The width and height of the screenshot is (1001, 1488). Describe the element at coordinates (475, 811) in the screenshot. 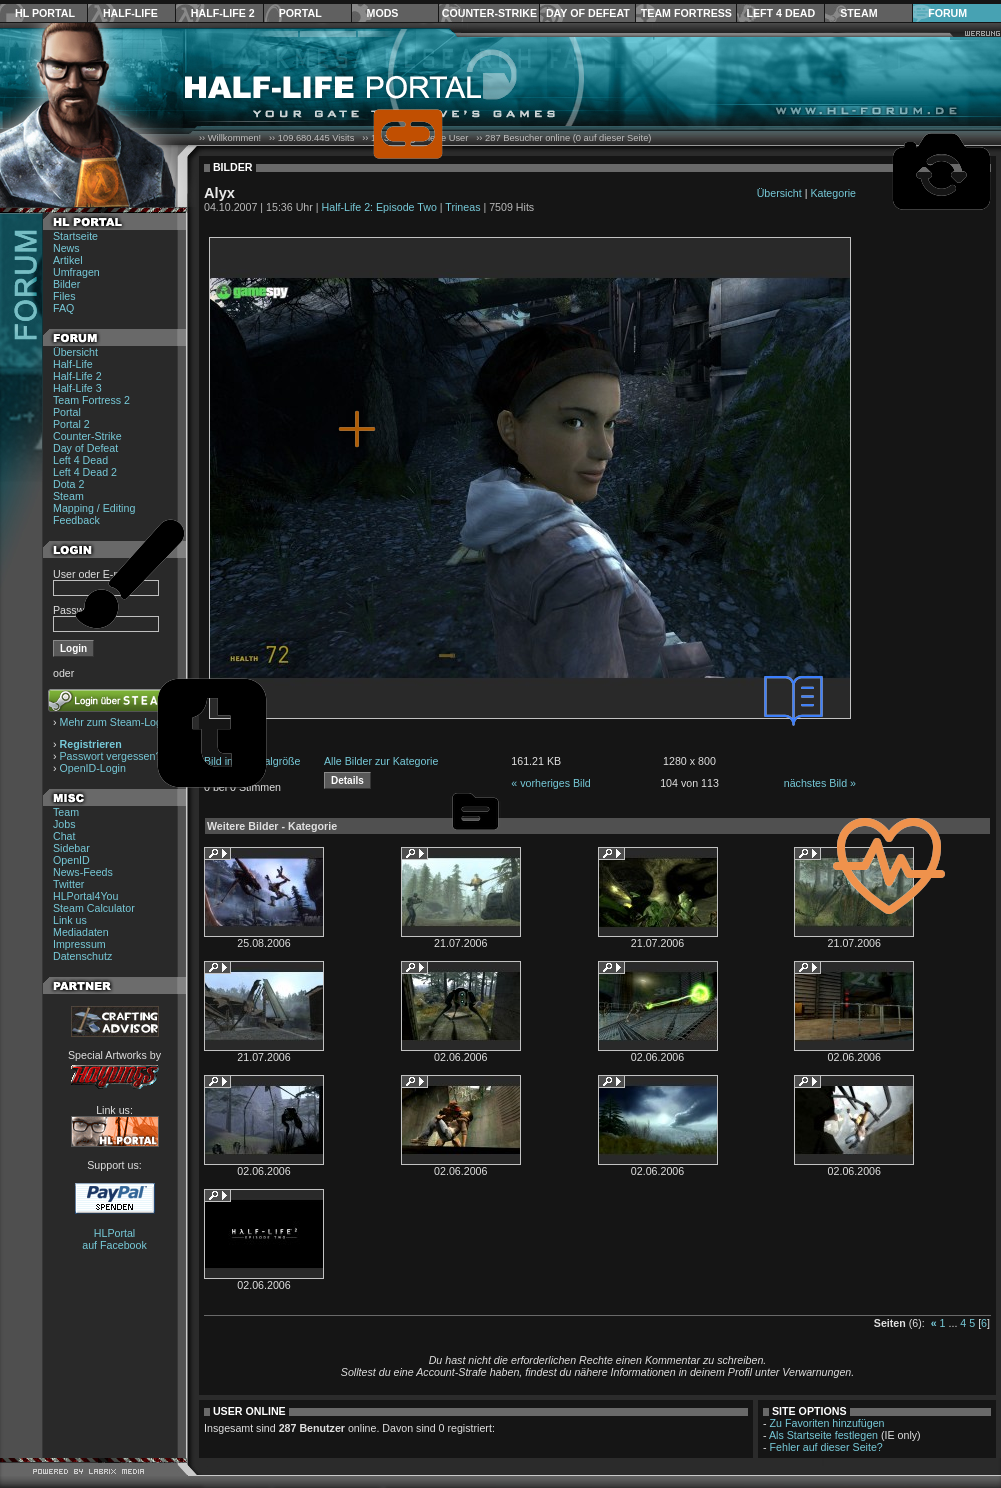

I see `open topic or file folder` at that location.